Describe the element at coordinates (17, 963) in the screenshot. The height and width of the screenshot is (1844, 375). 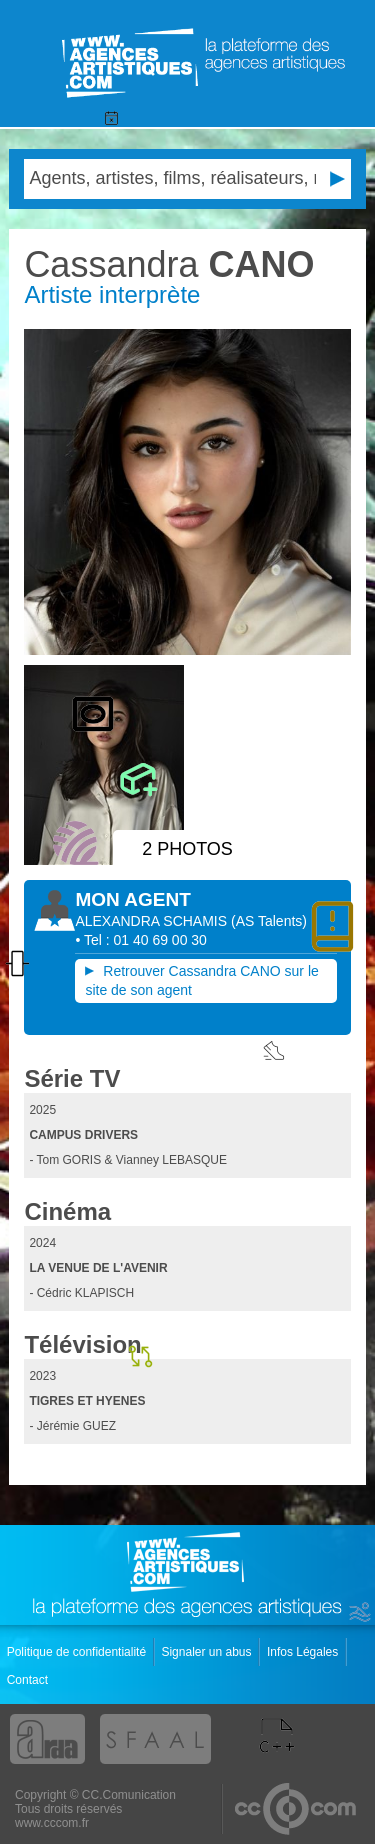
I see `center align object vertically` at that location.